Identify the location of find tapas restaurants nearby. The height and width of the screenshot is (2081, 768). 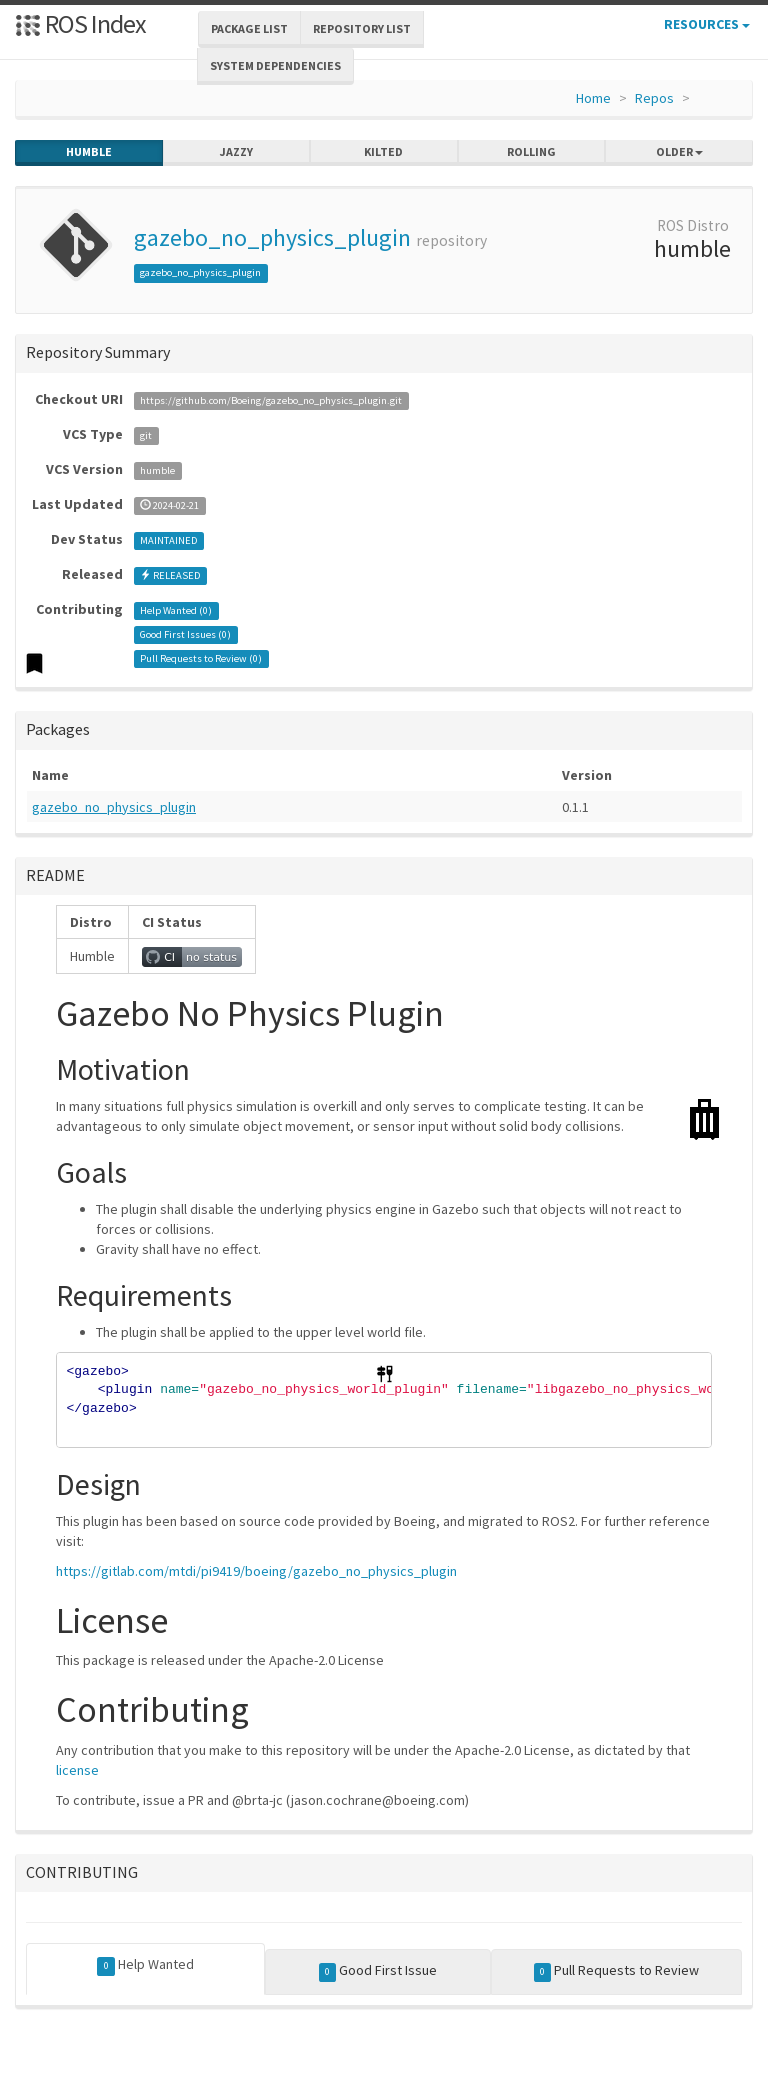
(385, 1374).